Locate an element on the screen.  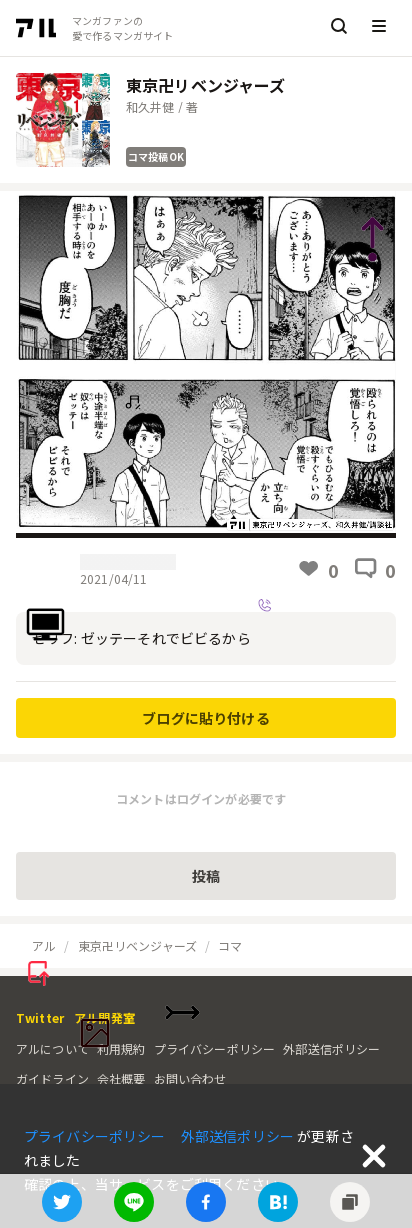
continue to the next step is located at coordinates (182, 1012).